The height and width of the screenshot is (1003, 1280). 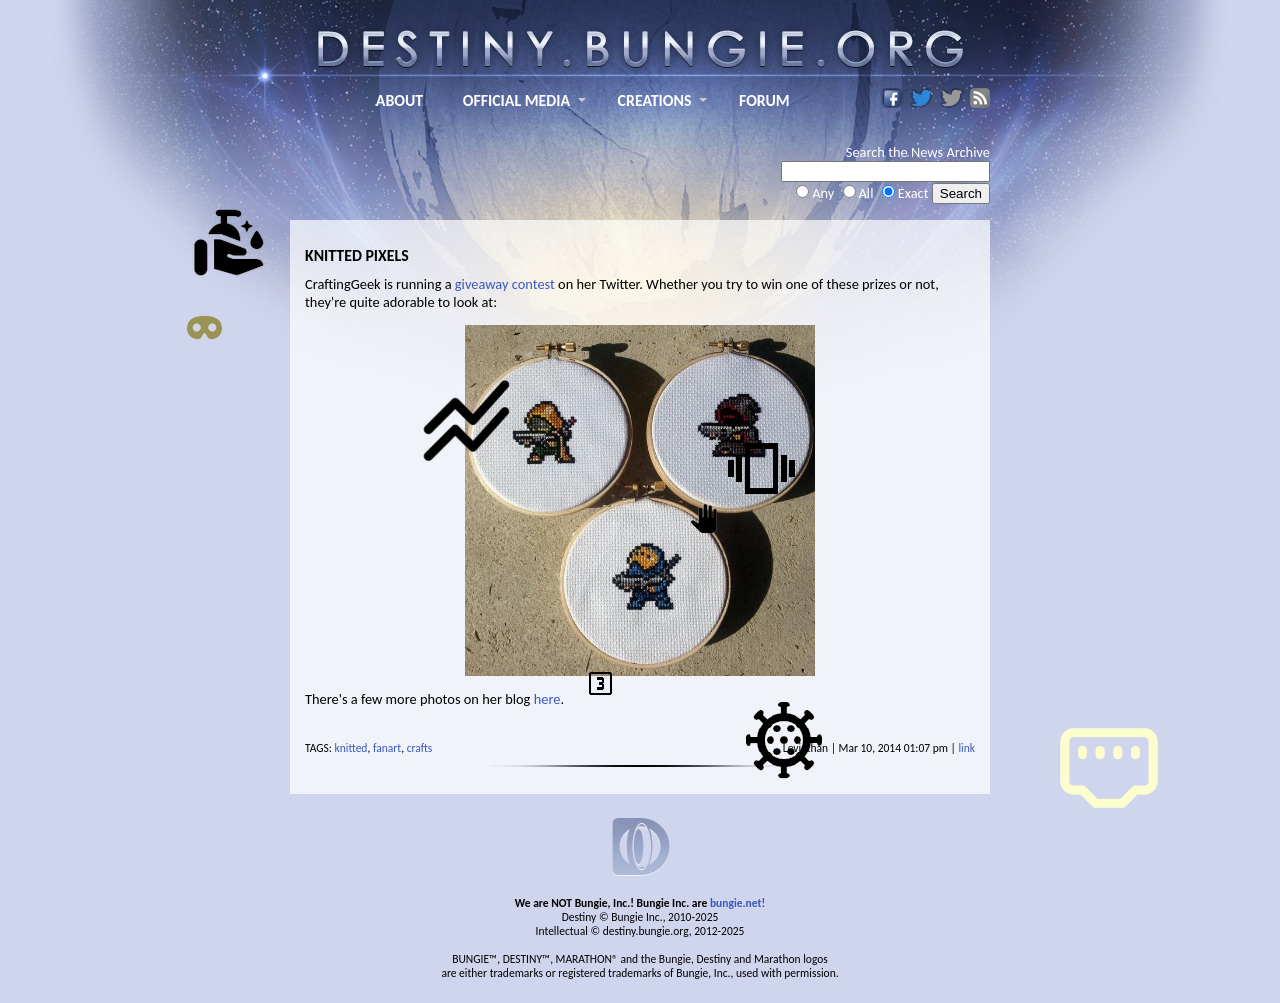 What do you see at coordinates (466, 420) in the screenshot?
I see `view stacked line chart data` at bounding box center [466, 420].